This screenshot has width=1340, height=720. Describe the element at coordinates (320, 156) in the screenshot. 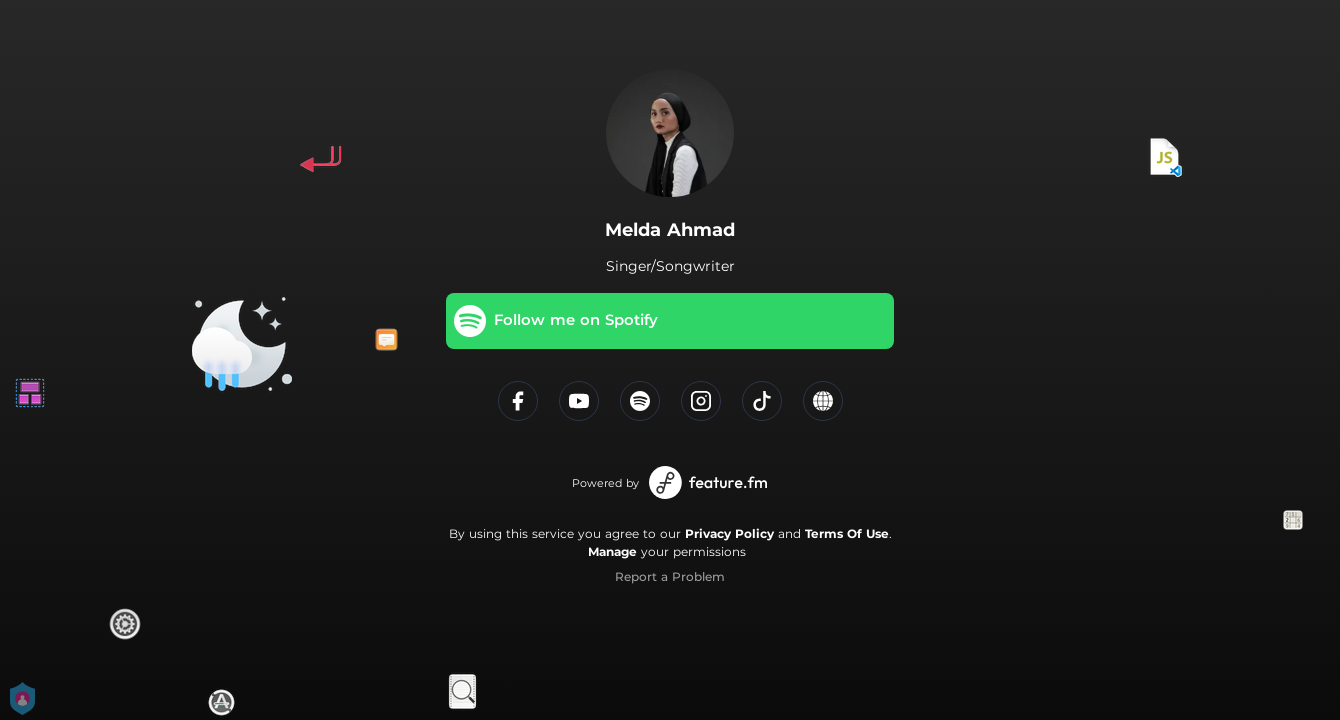

I see `reply to all recipients of an email` at that location.